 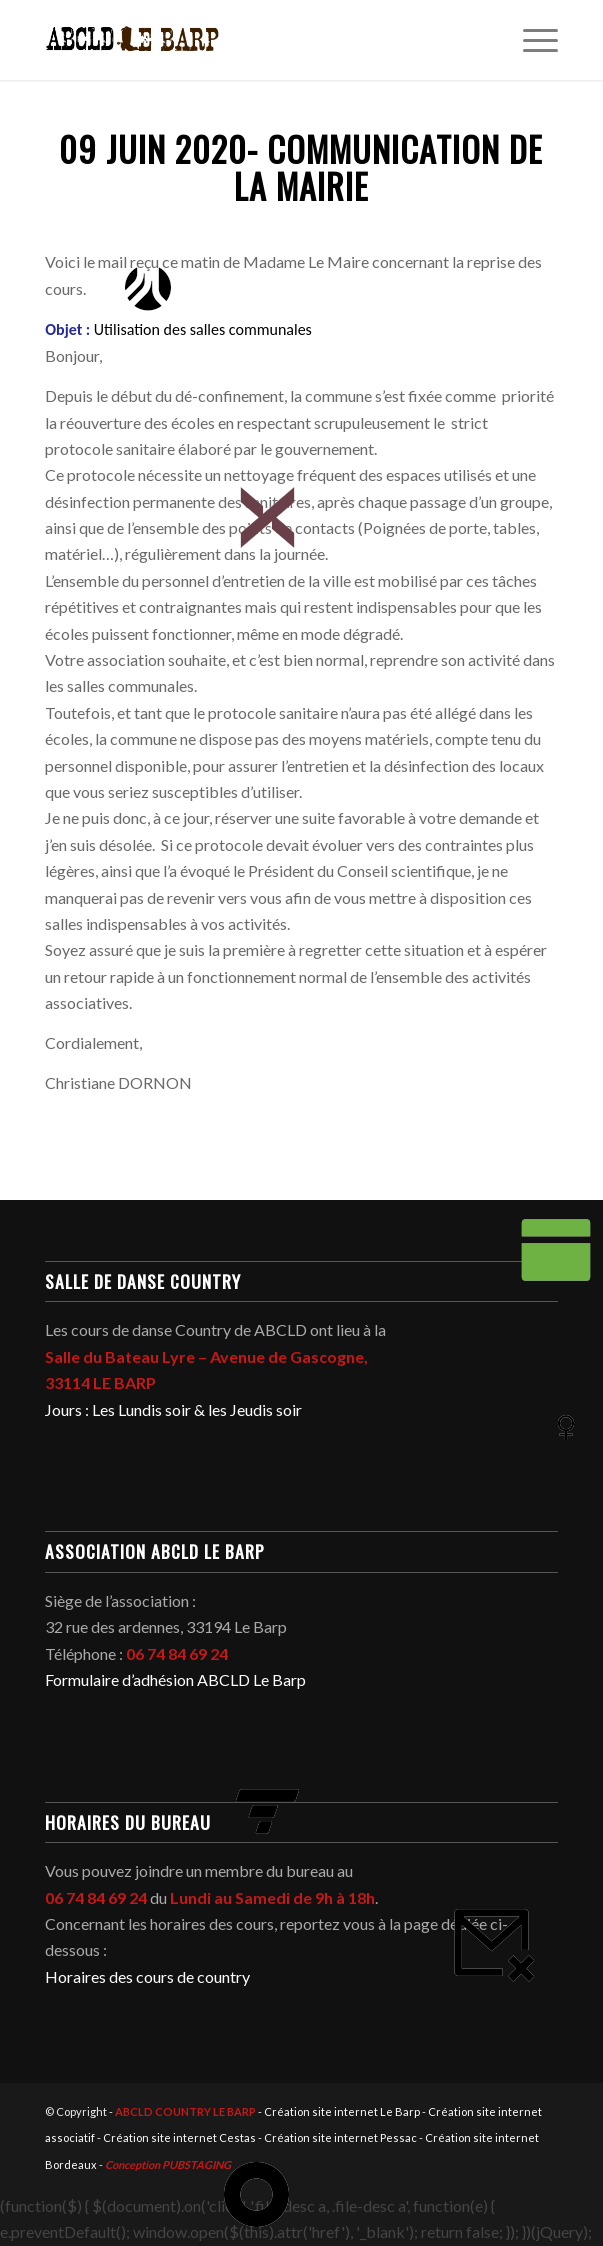 I want to click on indicates female or women's category, so click(x=566, y=1427).